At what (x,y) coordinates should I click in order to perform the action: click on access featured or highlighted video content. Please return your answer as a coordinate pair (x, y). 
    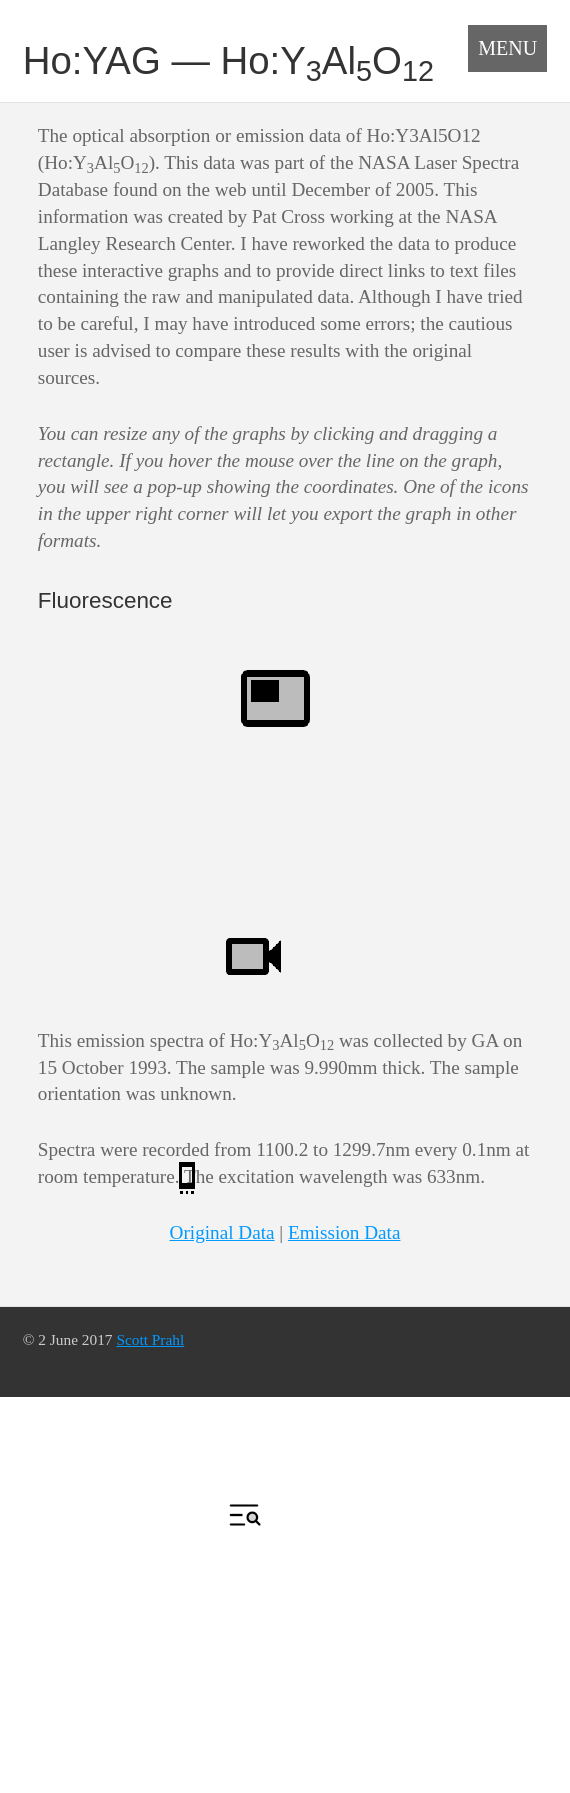
    Looking at the image, I should click on (275, 698).